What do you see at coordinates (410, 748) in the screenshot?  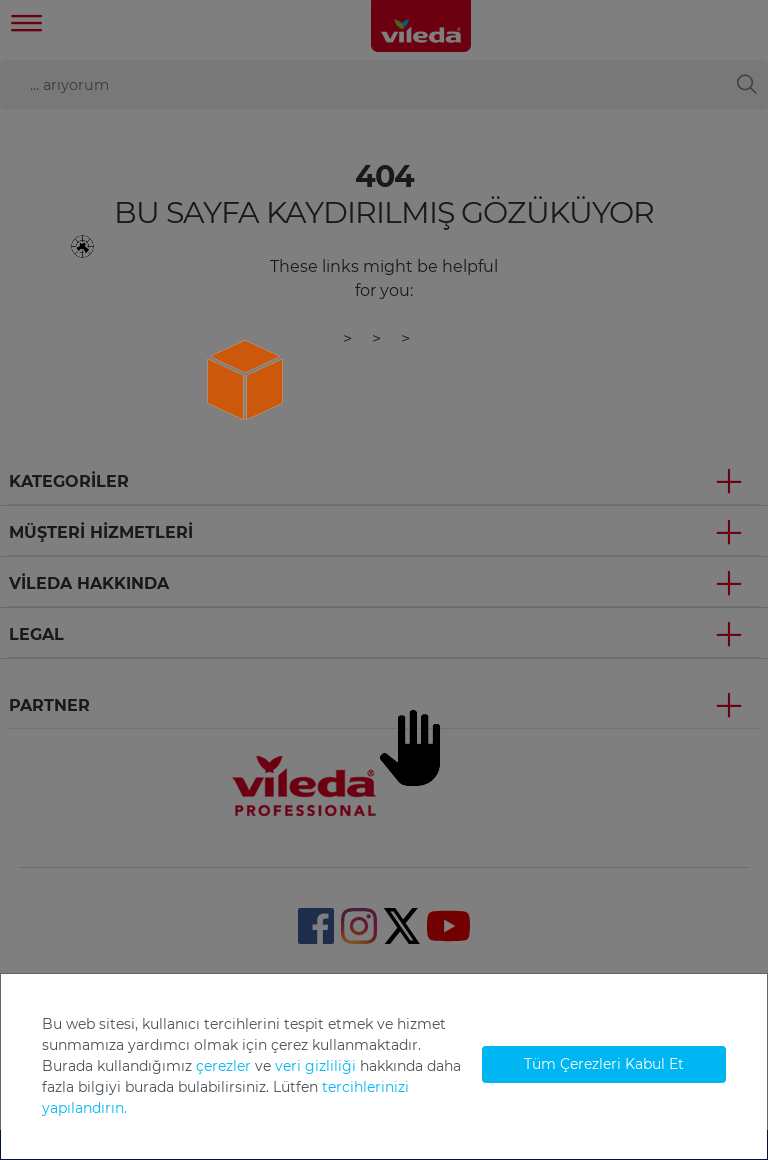 I see `stop or pause current action` at bounding box center [410, 748].